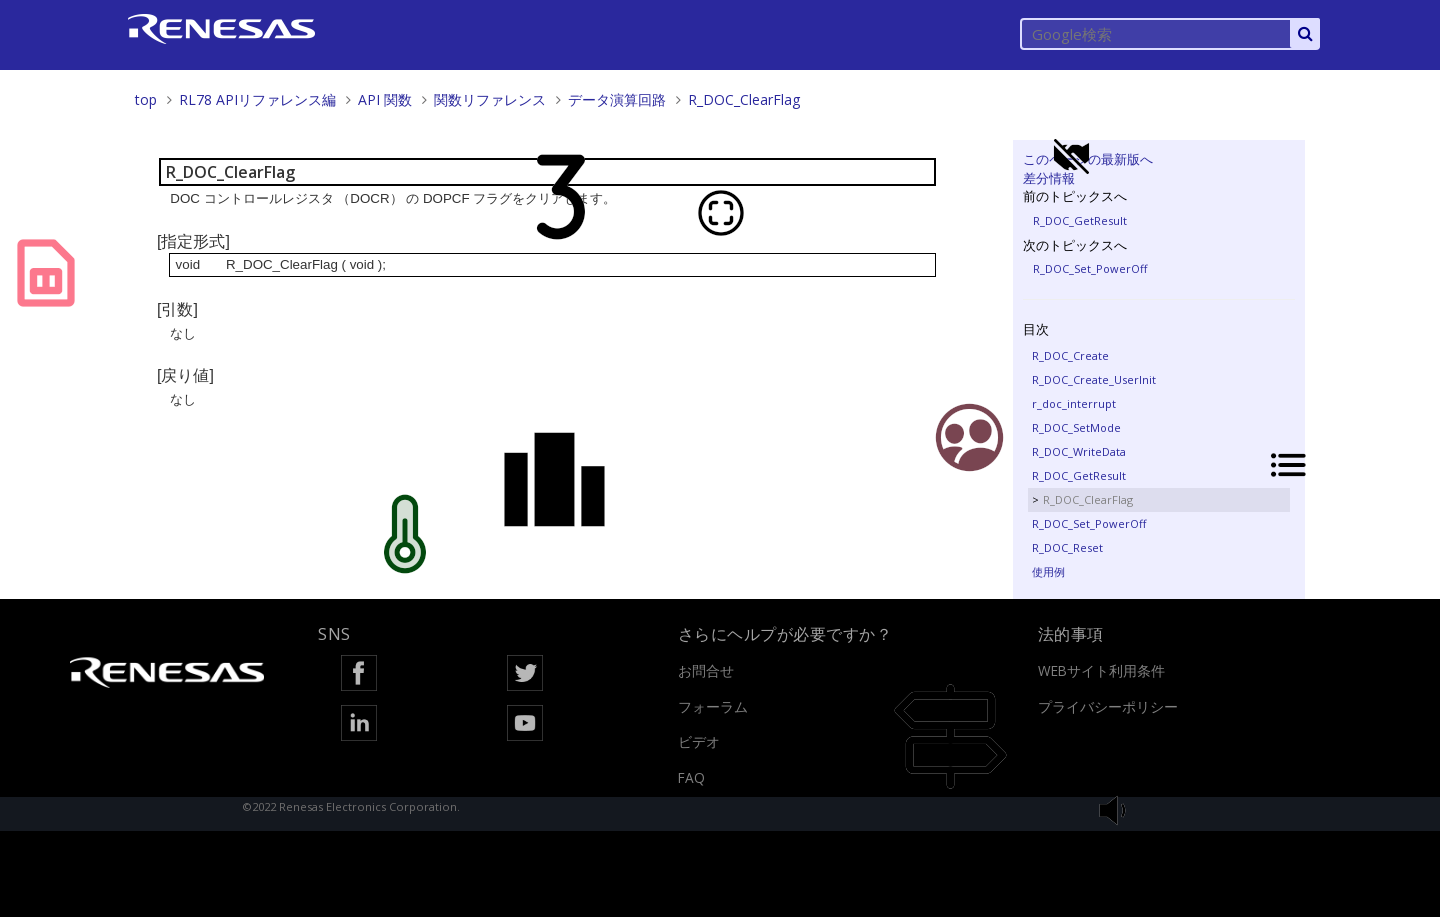  Describe the element at coordinates (950, 736) in the screenshot. I see `navigate to directions or wayfinding options` at that location.